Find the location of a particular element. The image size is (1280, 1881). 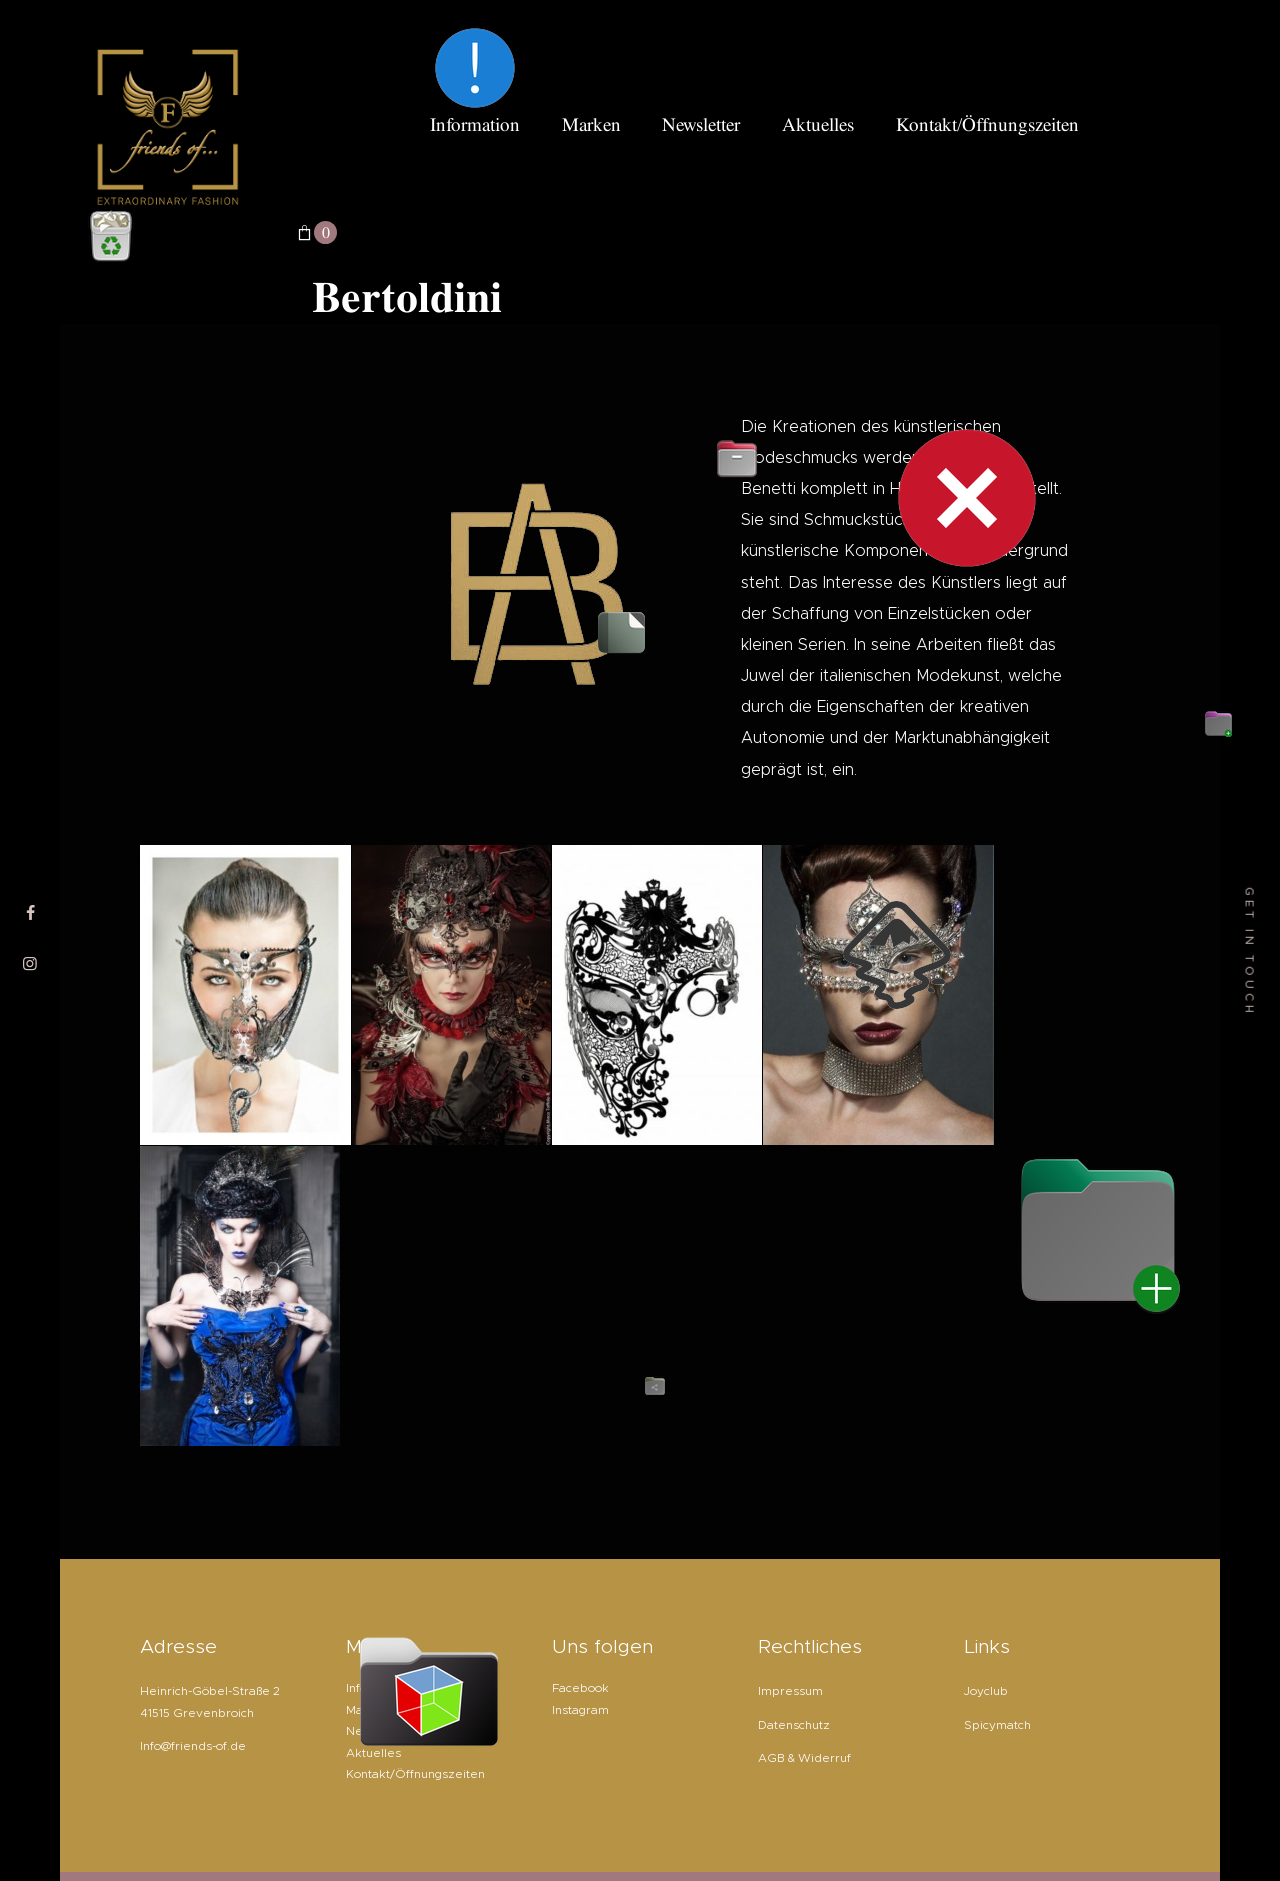

change desktop wallpaper settings is located at coordinates (621, 631).